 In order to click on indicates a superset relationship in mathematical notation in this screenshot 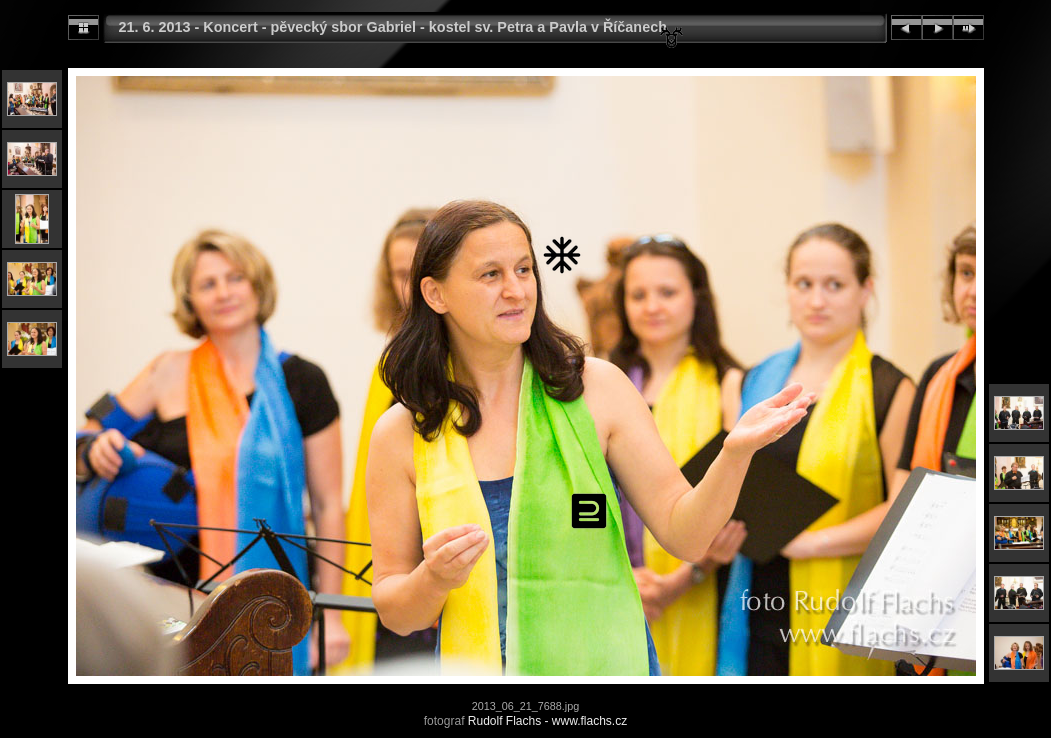, I will do `click(589, 511)`.